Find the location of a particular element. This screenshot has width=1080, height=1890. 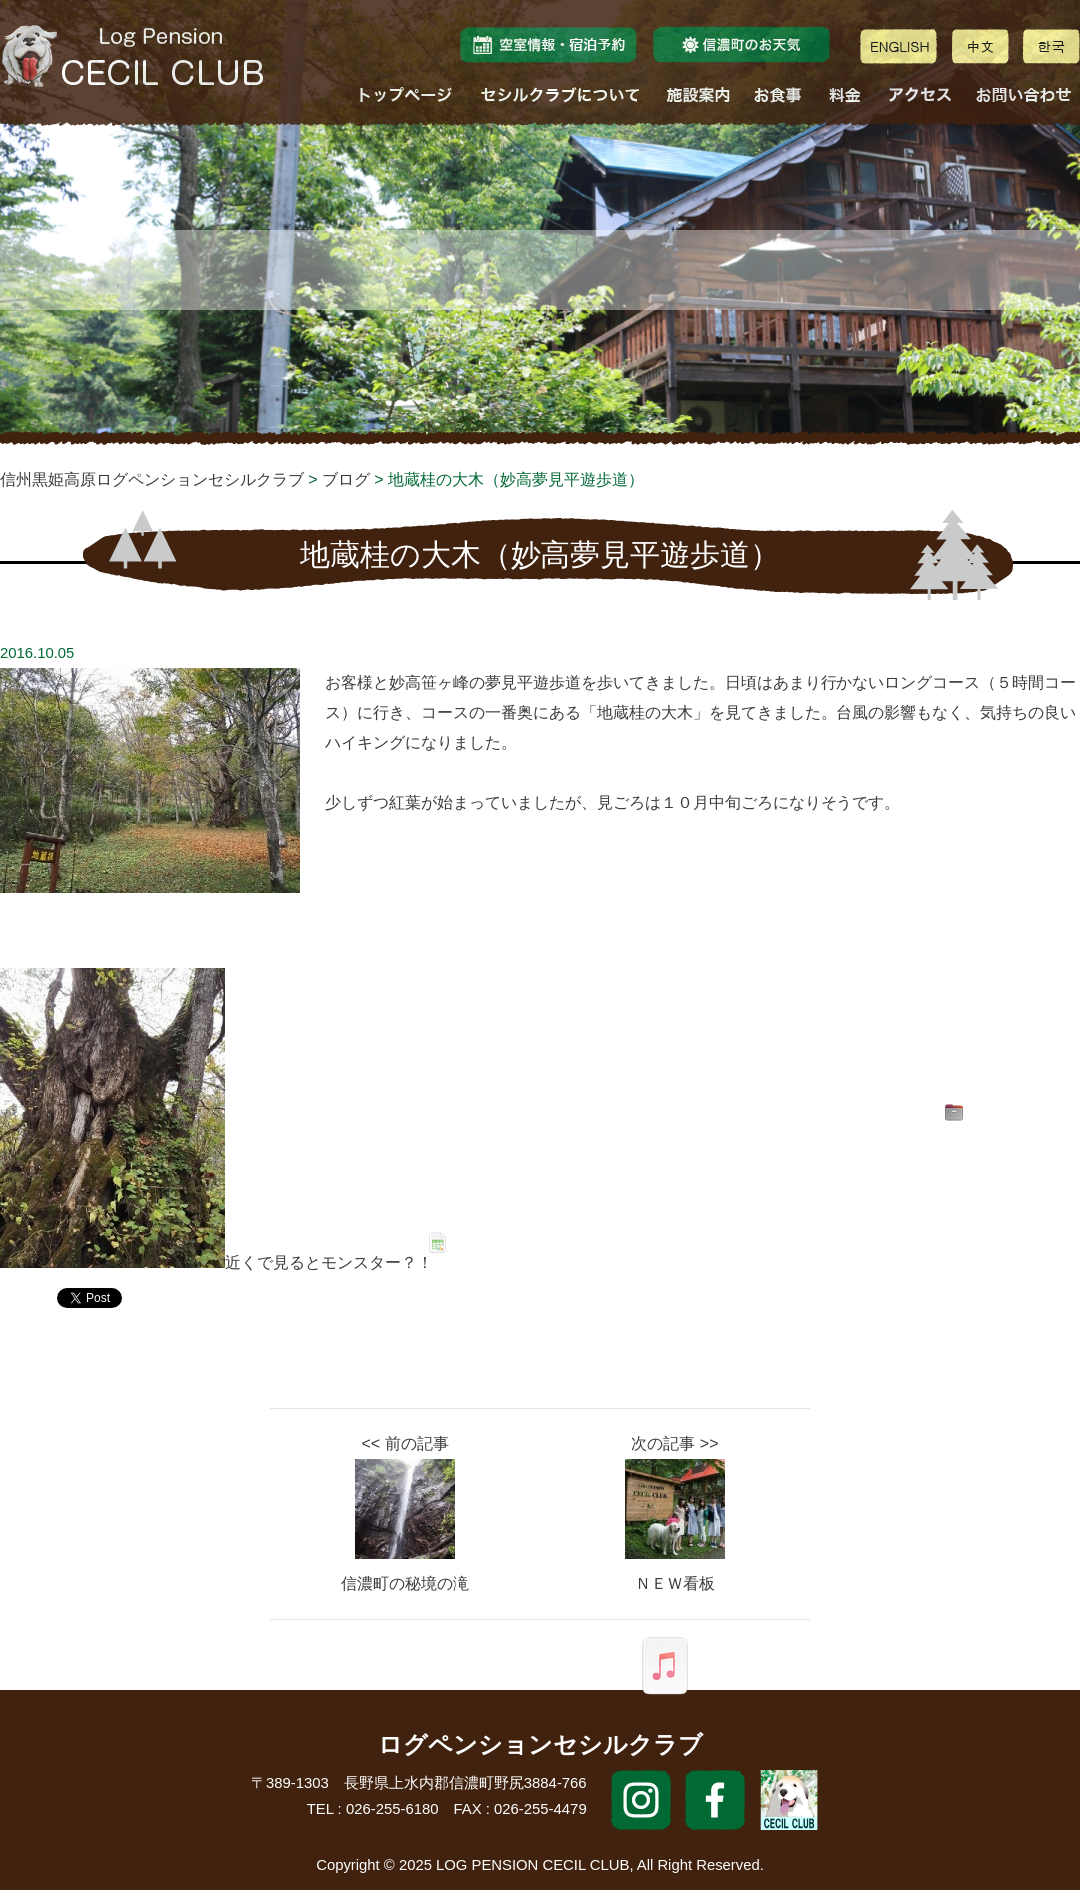

an audio file type indicator is located at coordinates (665, 1666).